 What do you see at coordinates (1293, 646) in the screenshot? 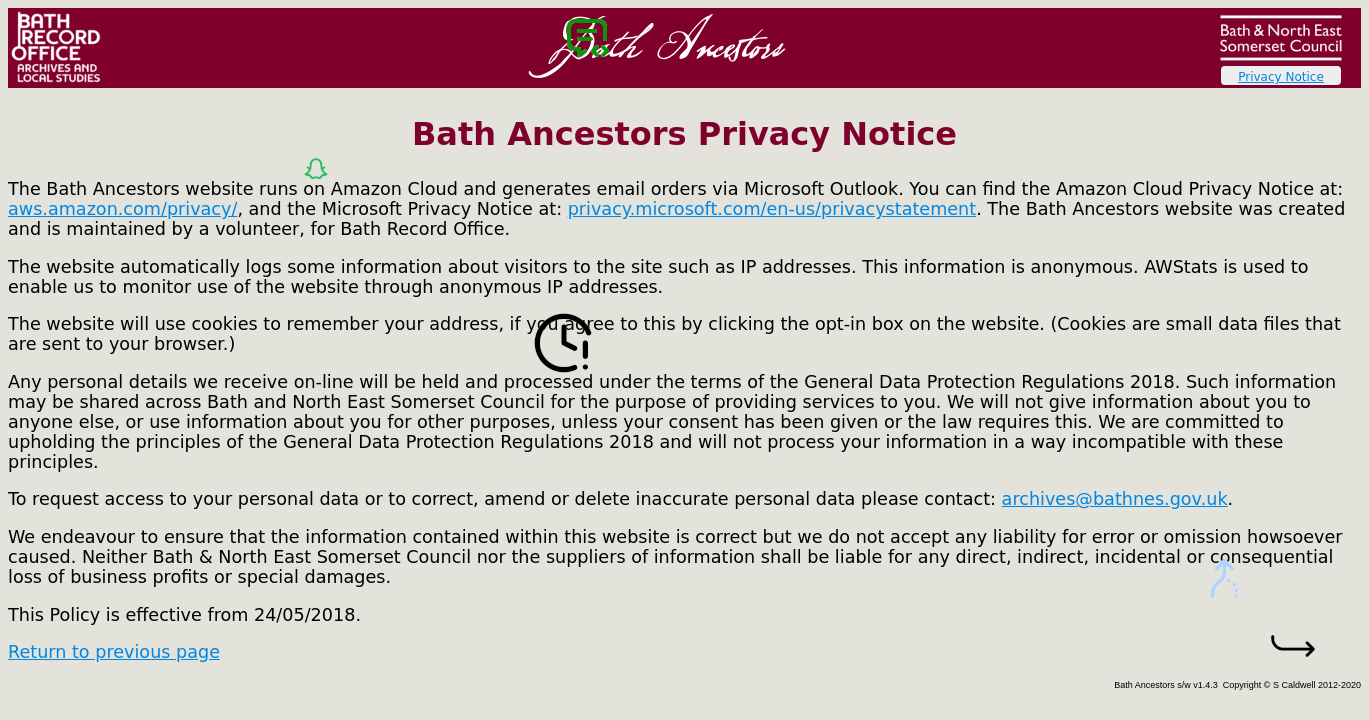
I see `forward or redirect a message` at bounding box center [1293, 646].